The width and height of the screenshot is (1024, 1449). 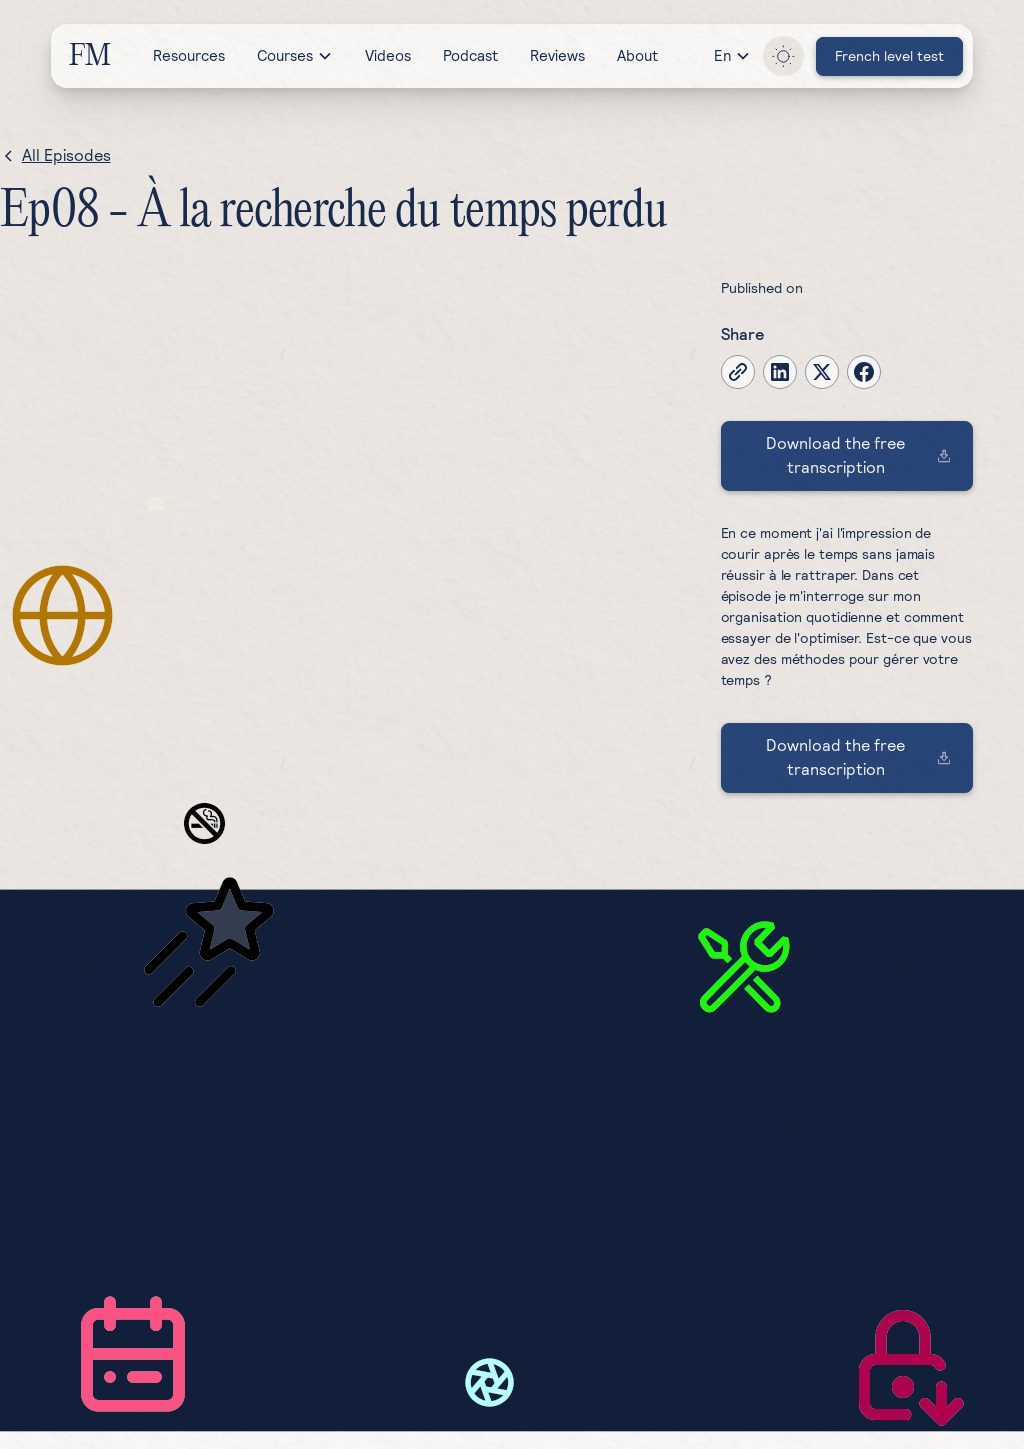 I want to click on adjust camera aperture settings, so click(x=489, y=1382).